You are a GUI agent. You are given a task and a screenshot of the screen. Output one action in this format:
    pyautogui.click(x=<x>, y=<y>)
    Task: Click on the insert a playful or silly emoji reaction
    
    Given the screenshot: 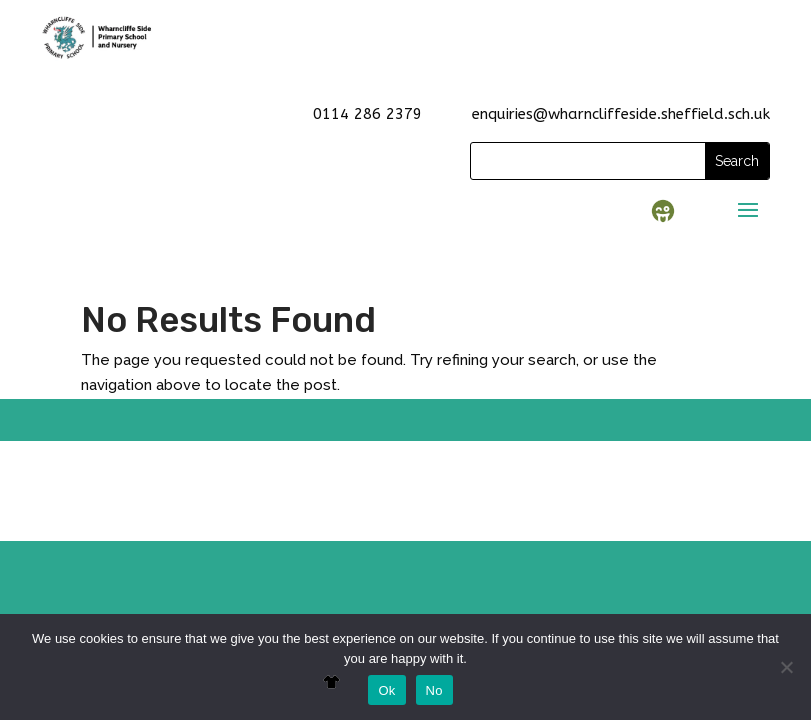 What is the action you would take?
    pyautogui.click(x=663, y=211)
    